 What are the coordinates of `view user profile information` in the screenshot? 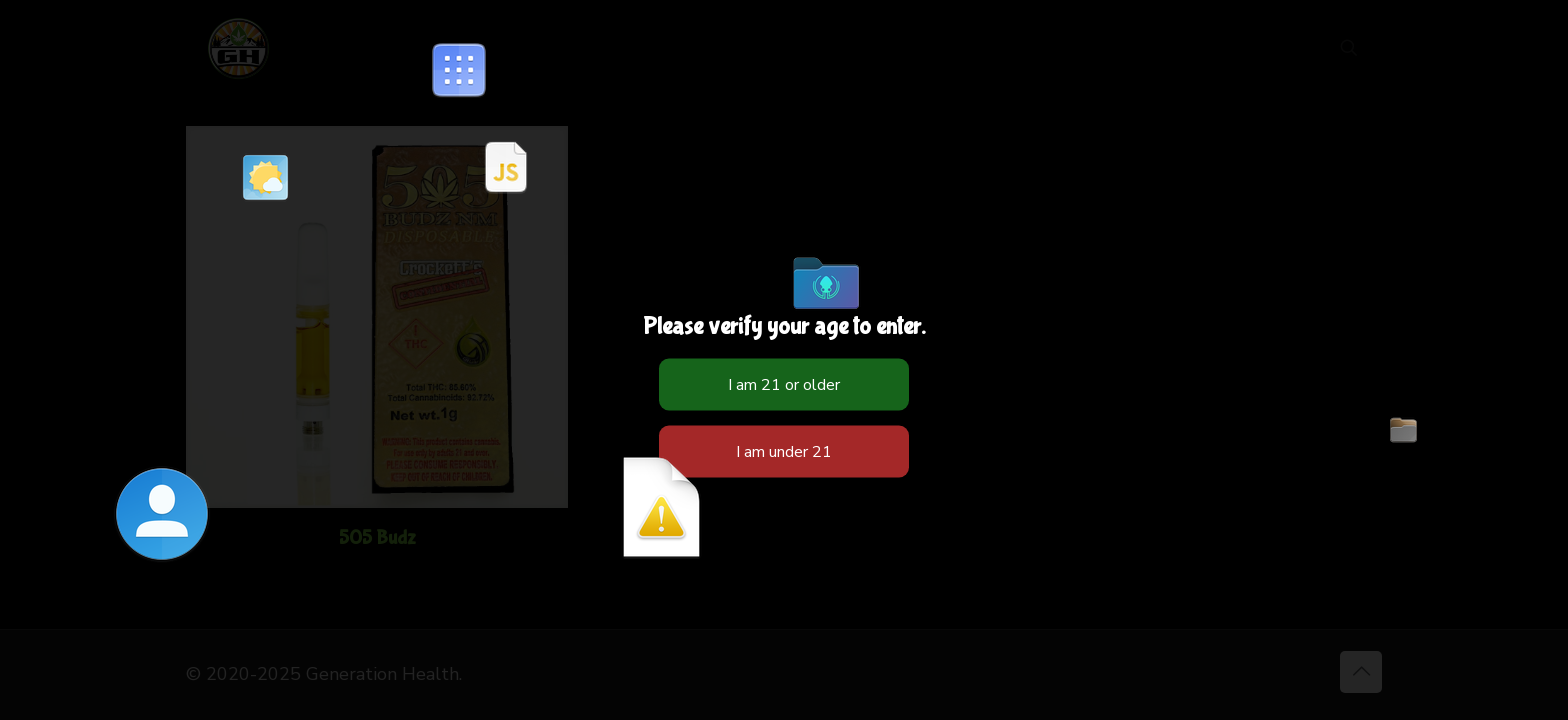 It's located at (162, 514).